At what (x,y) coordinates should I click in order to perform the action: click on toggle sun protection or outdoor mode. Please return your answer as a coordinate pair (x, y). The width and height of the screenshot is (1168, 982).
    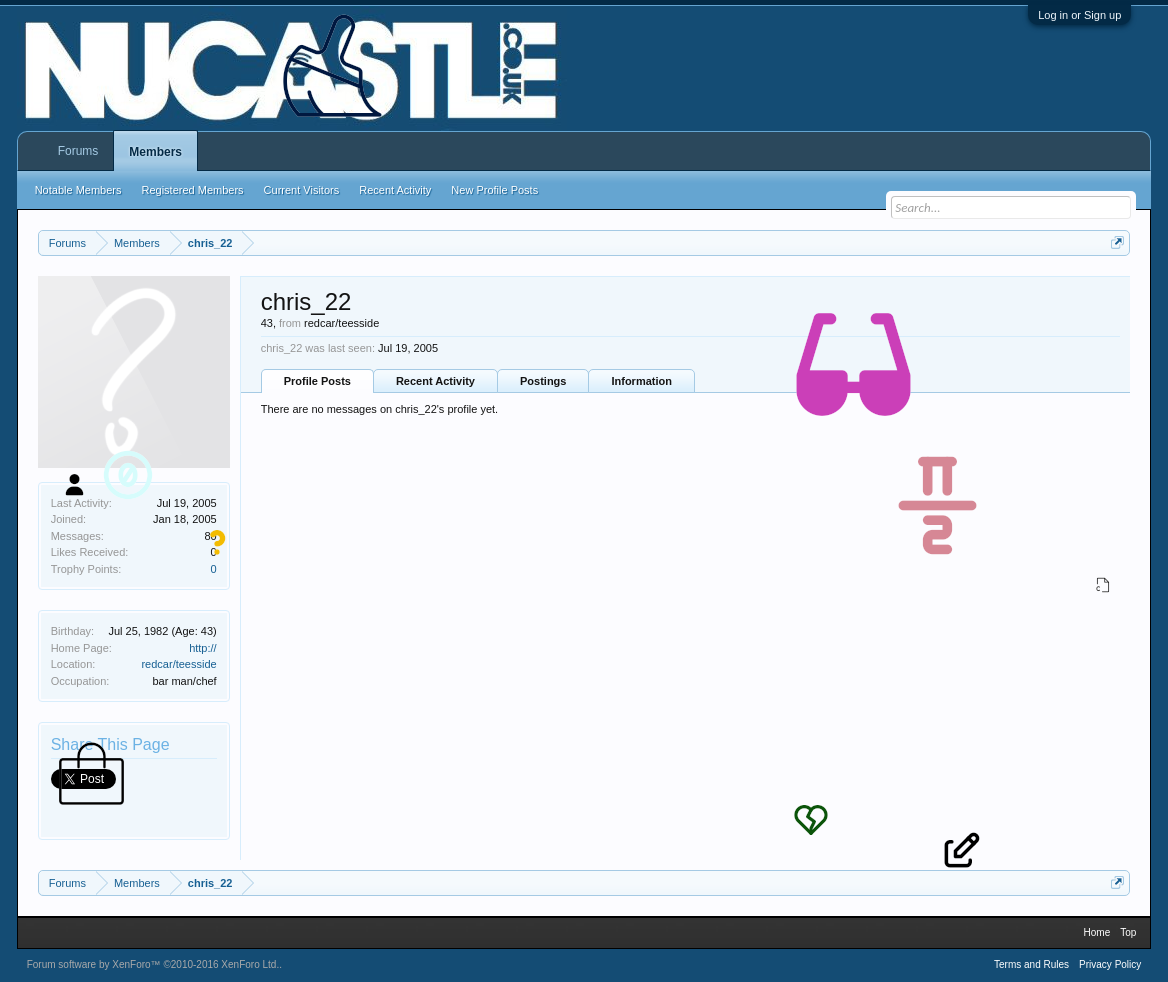
    Looking at the image, I should click on (853, 364).